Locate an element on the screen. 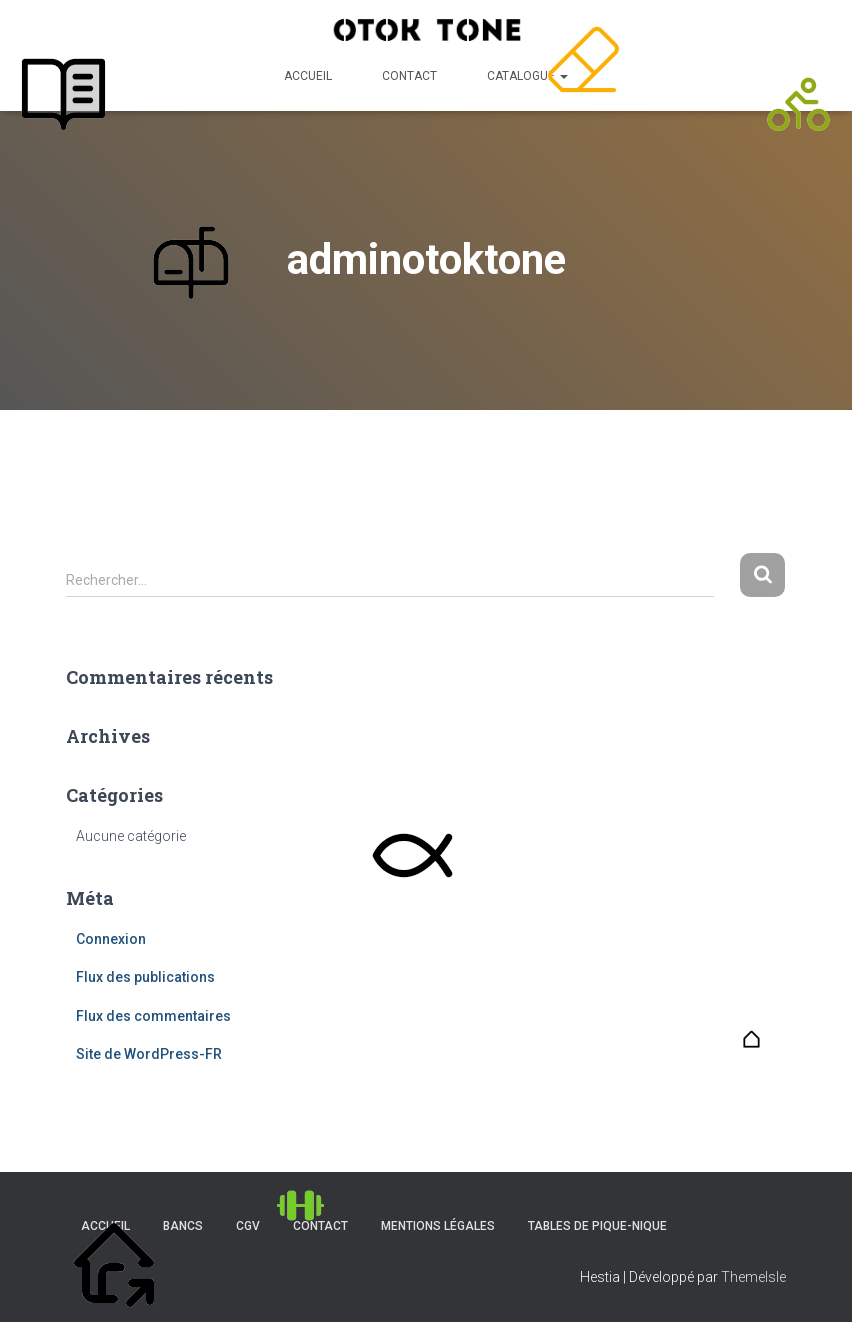  erase or clear content is located at coordinates (583, 59).